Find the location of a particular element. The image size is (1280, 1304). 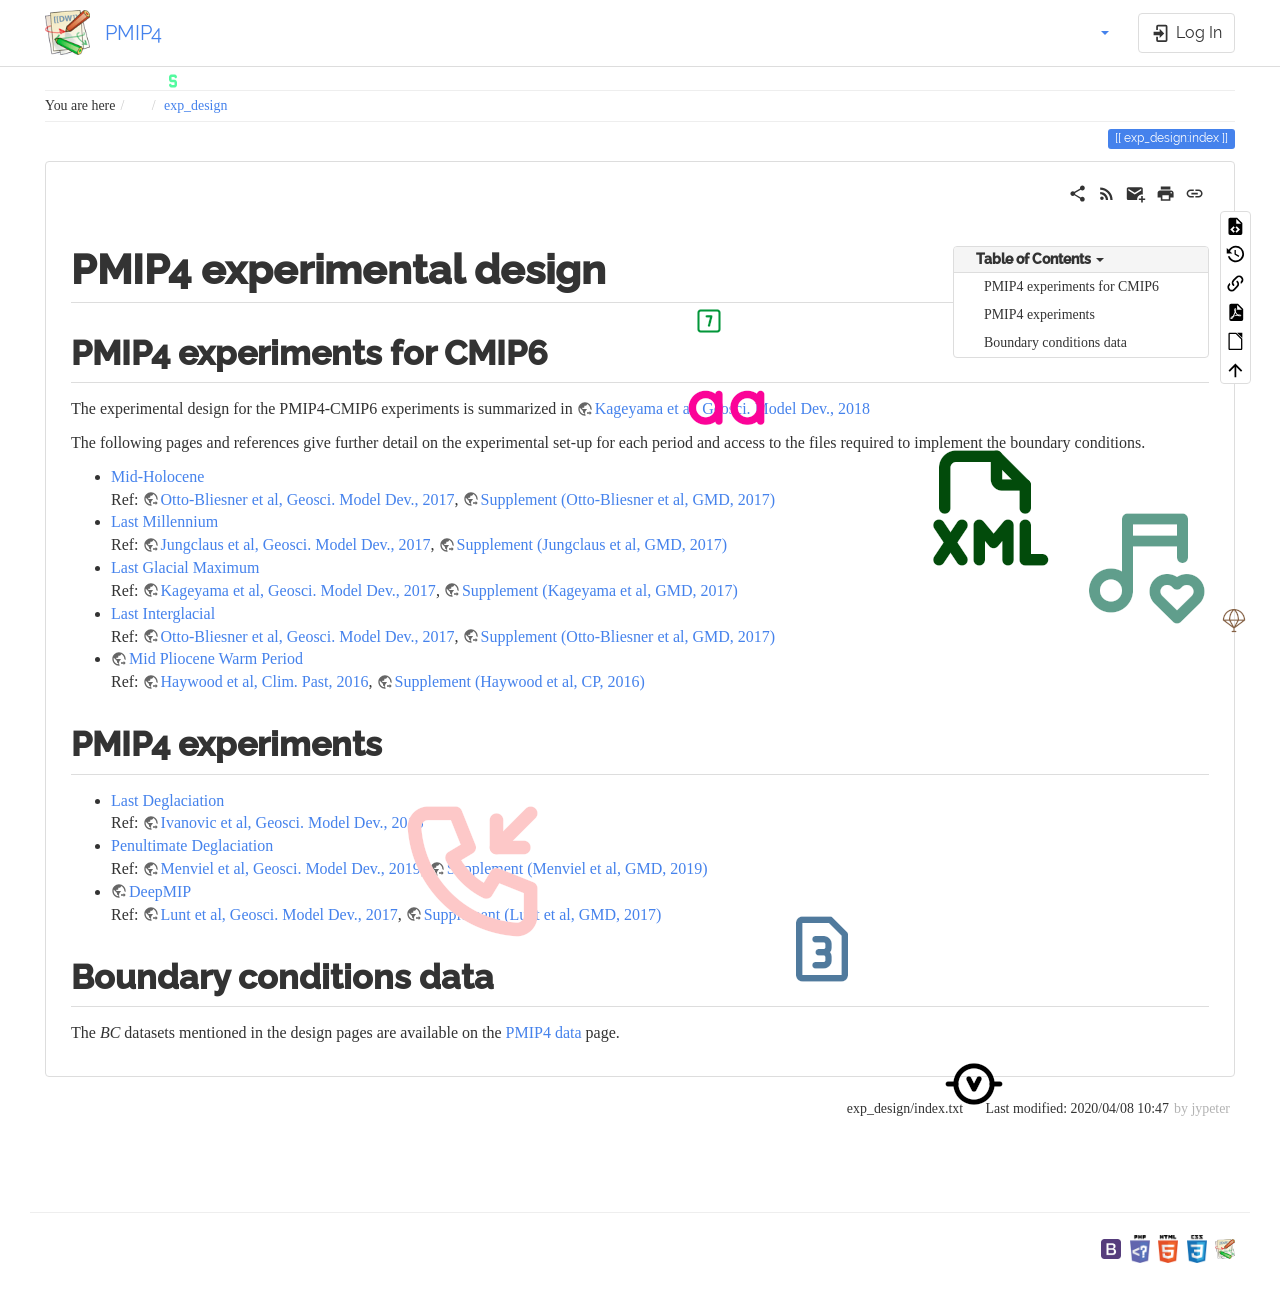

add song to favorites is located at coordinates (1144, 563).